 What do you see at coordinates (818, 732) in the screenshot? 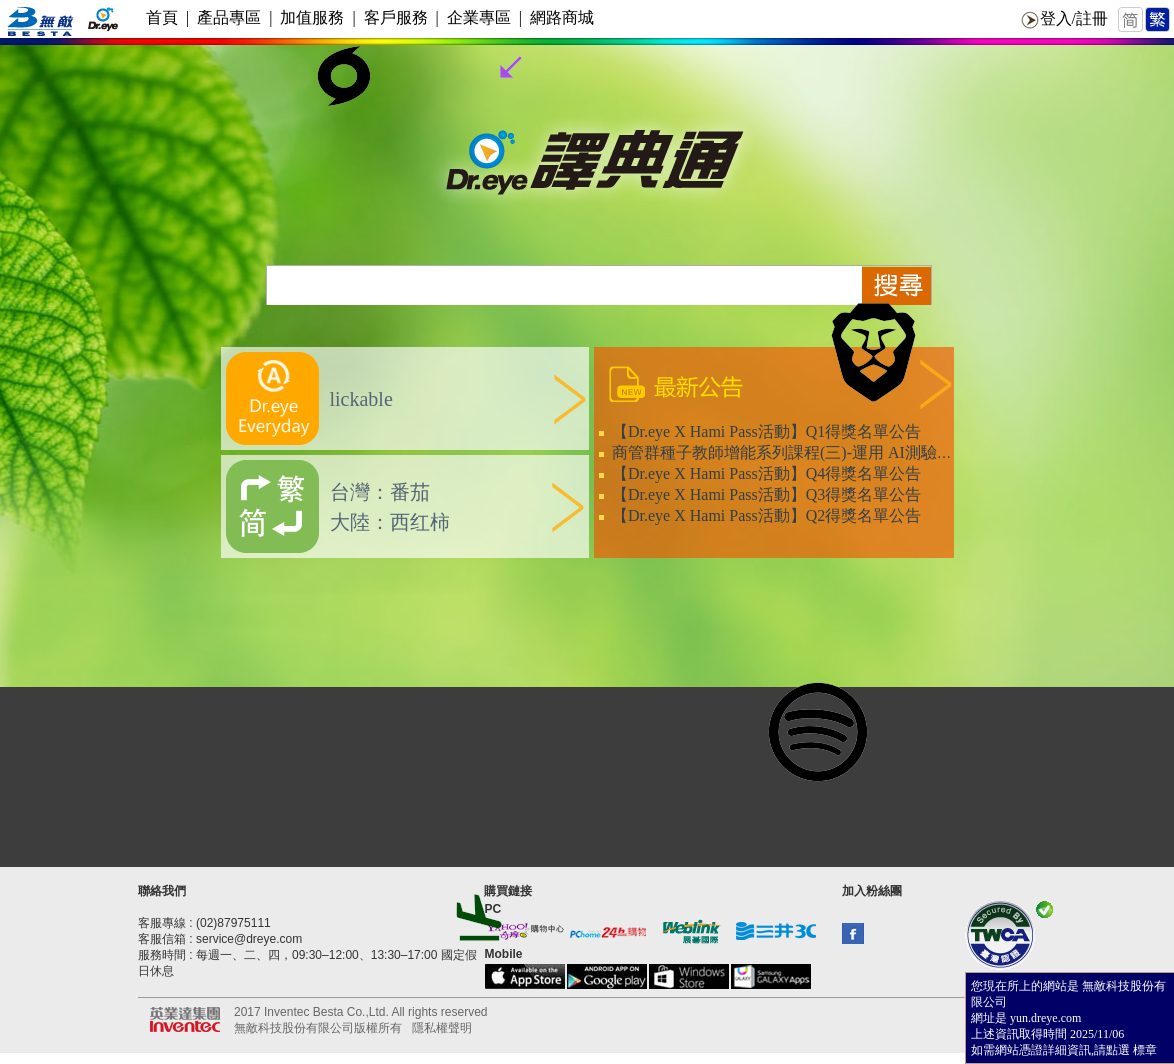
I see `open Spotify` at bounding box center [818, 732].